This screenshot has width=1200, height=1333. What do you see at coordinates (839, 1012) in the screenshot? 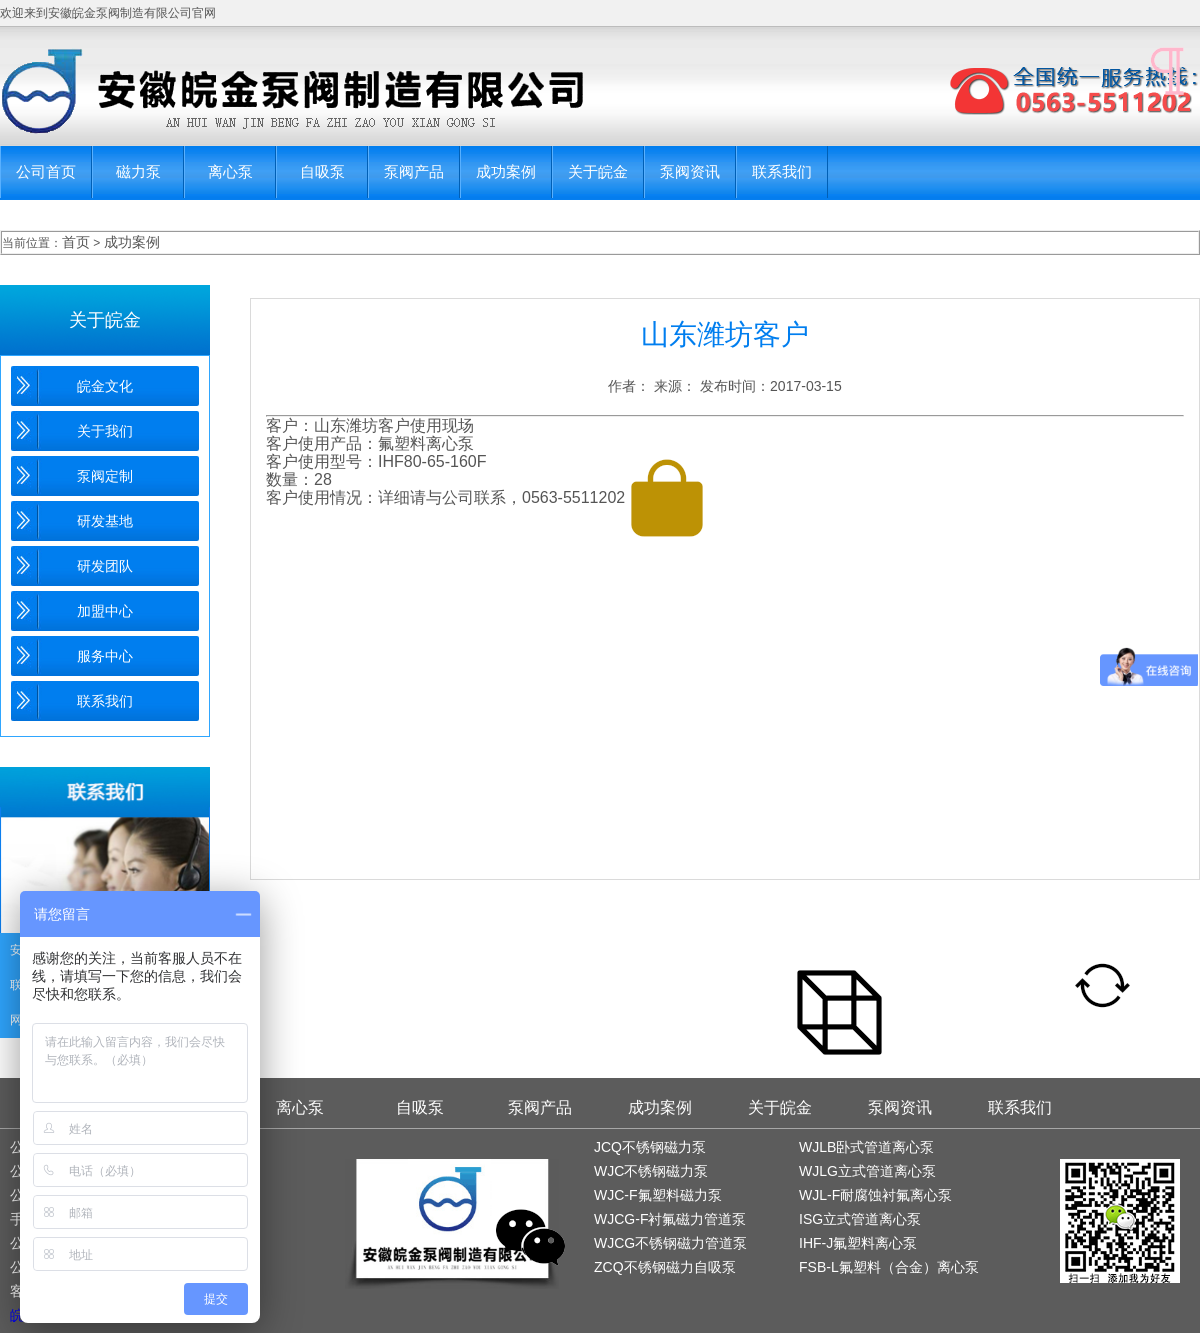
I see `view 3D model or object` at bounding box center [839, 1012].